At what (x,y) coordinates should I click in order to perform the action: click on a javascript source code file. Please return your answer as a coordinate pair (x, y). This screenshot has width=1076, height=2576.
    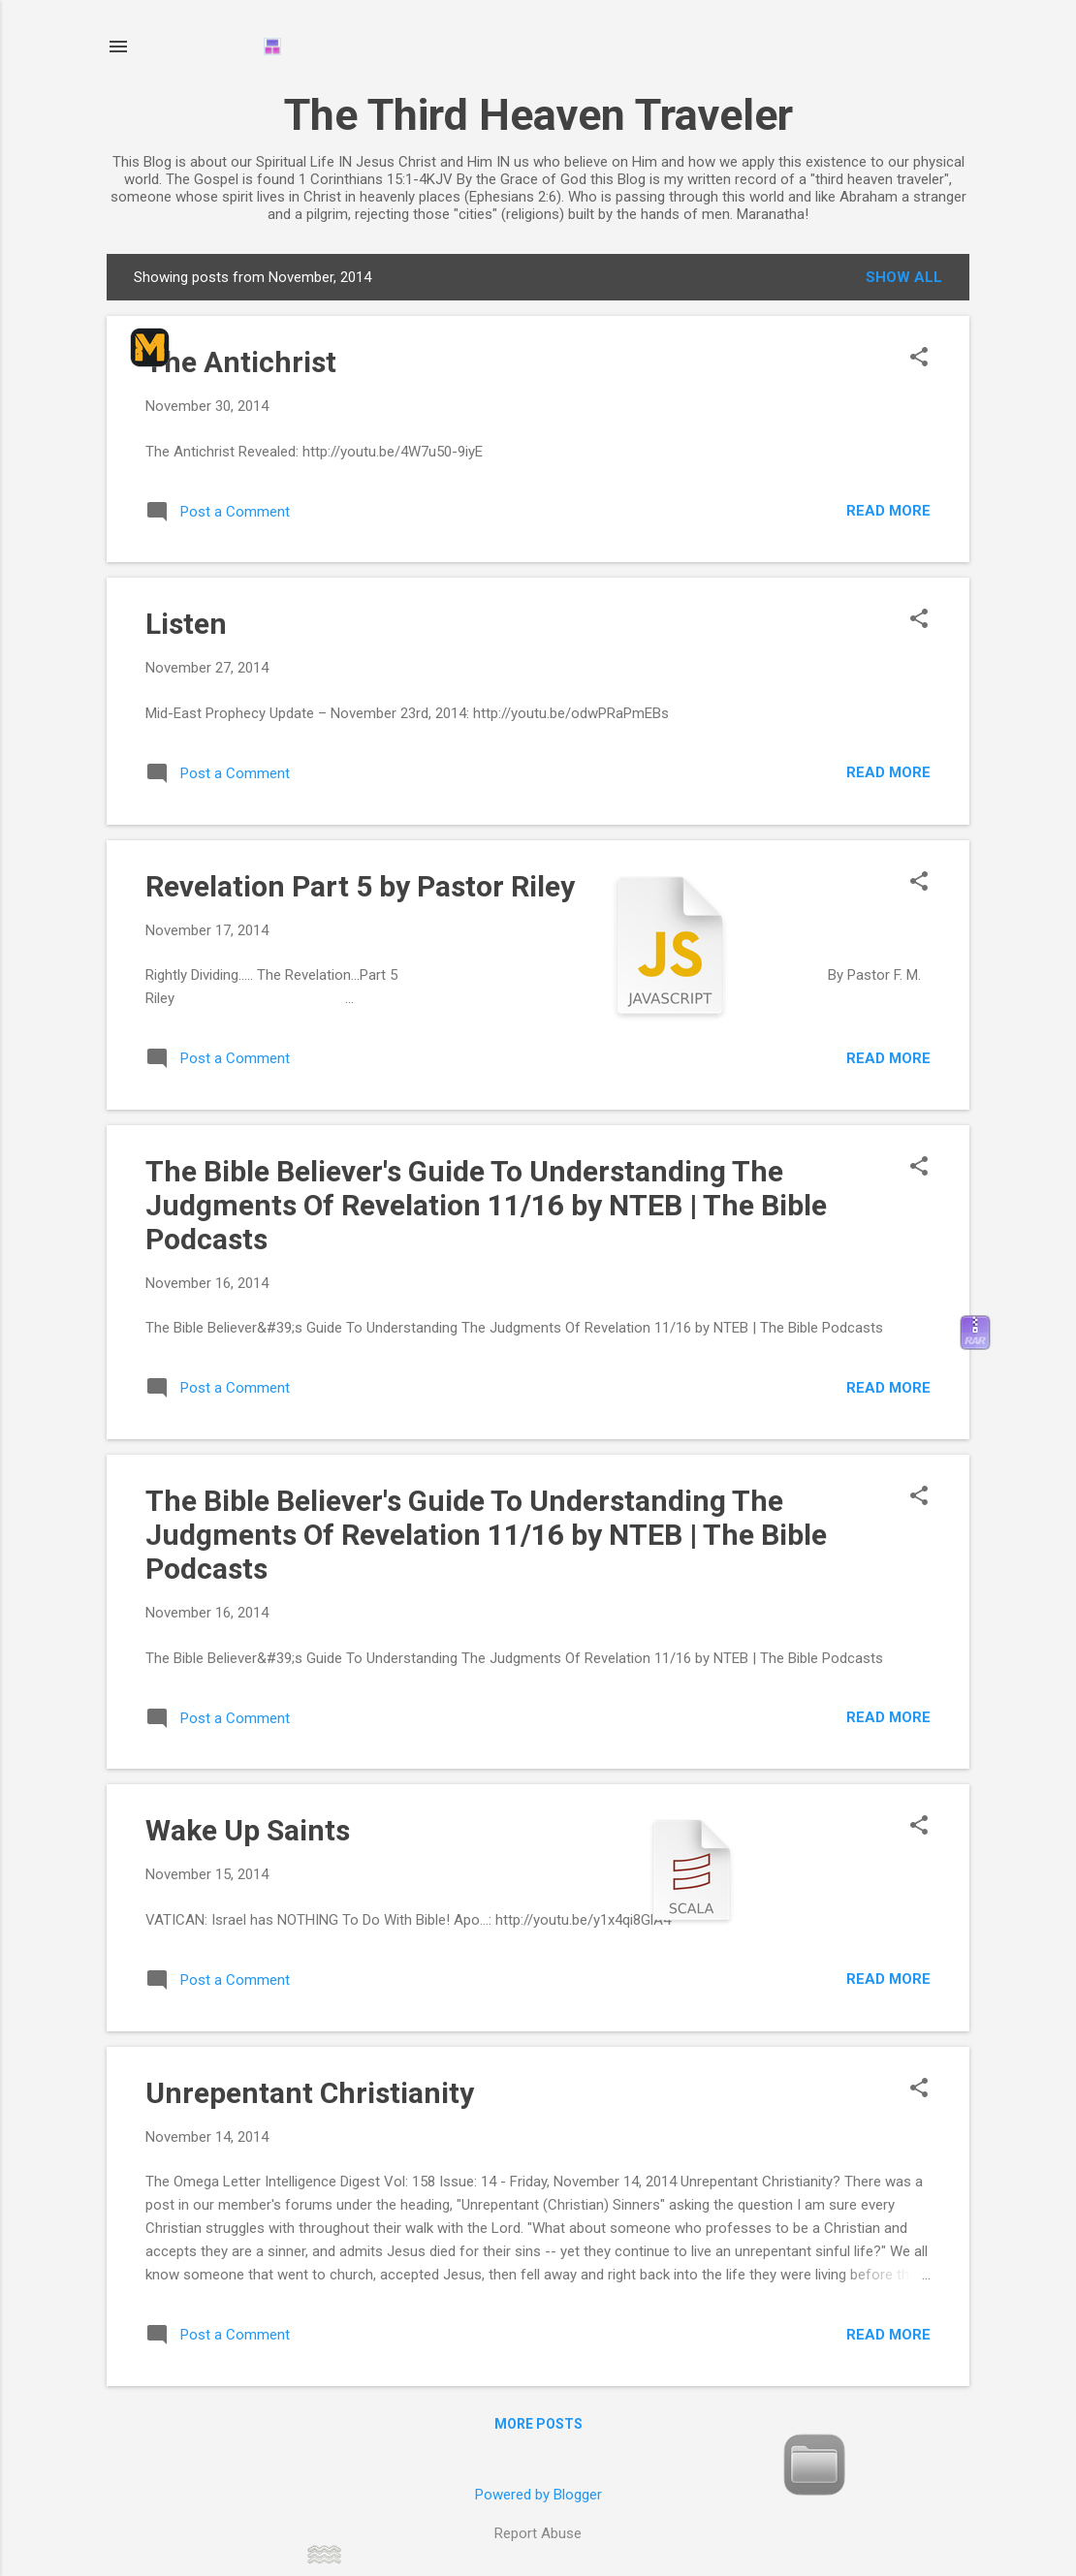
    Looking at the image, I should click on (670, 948).